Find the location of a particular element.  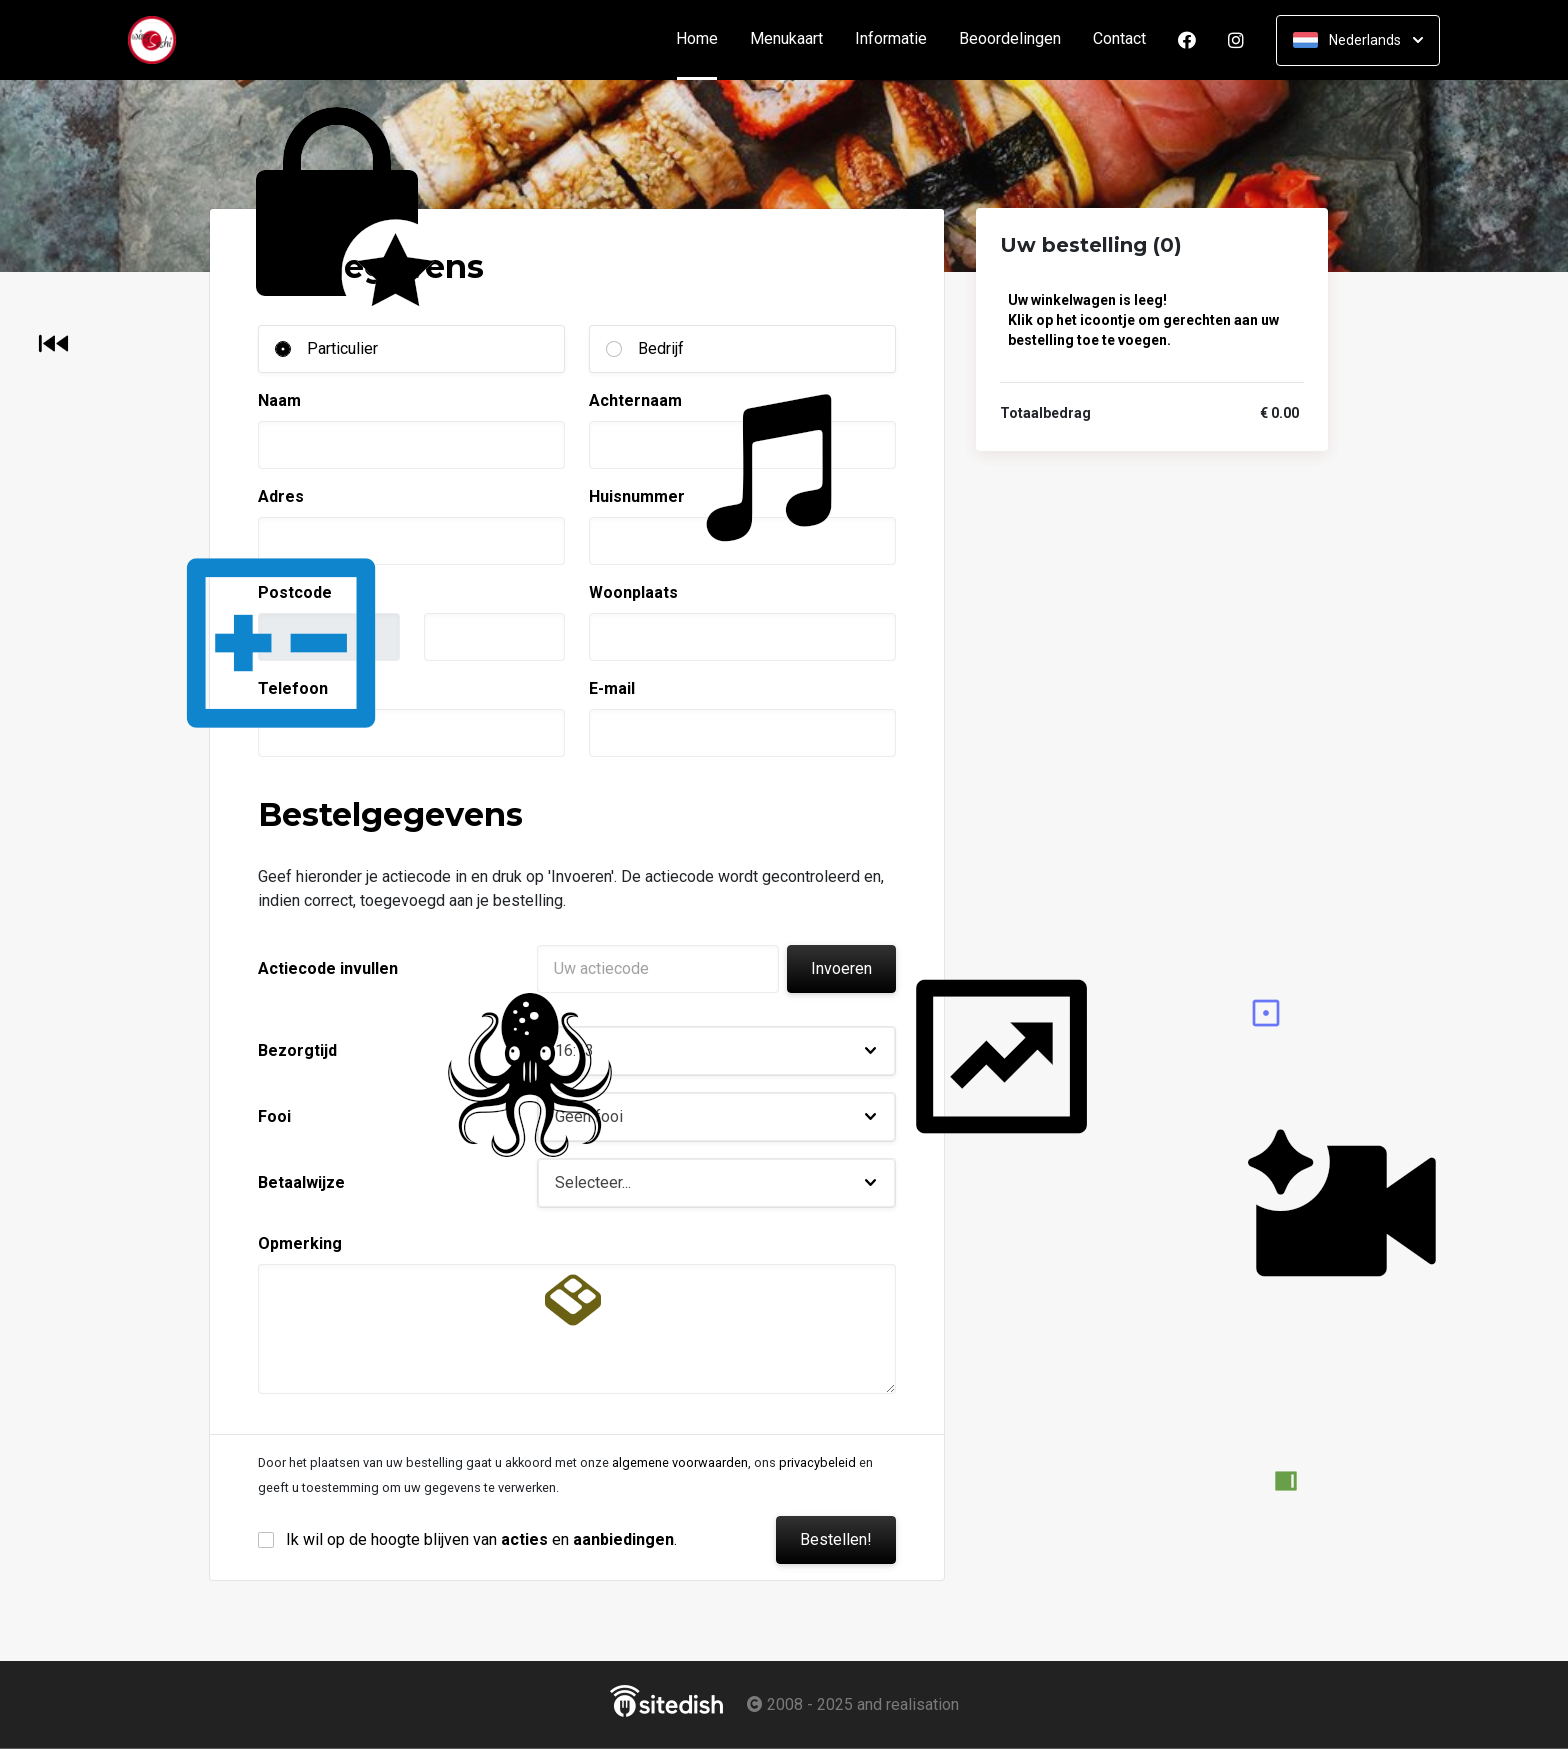

open the bento app is located at coordinates (573, 1300).